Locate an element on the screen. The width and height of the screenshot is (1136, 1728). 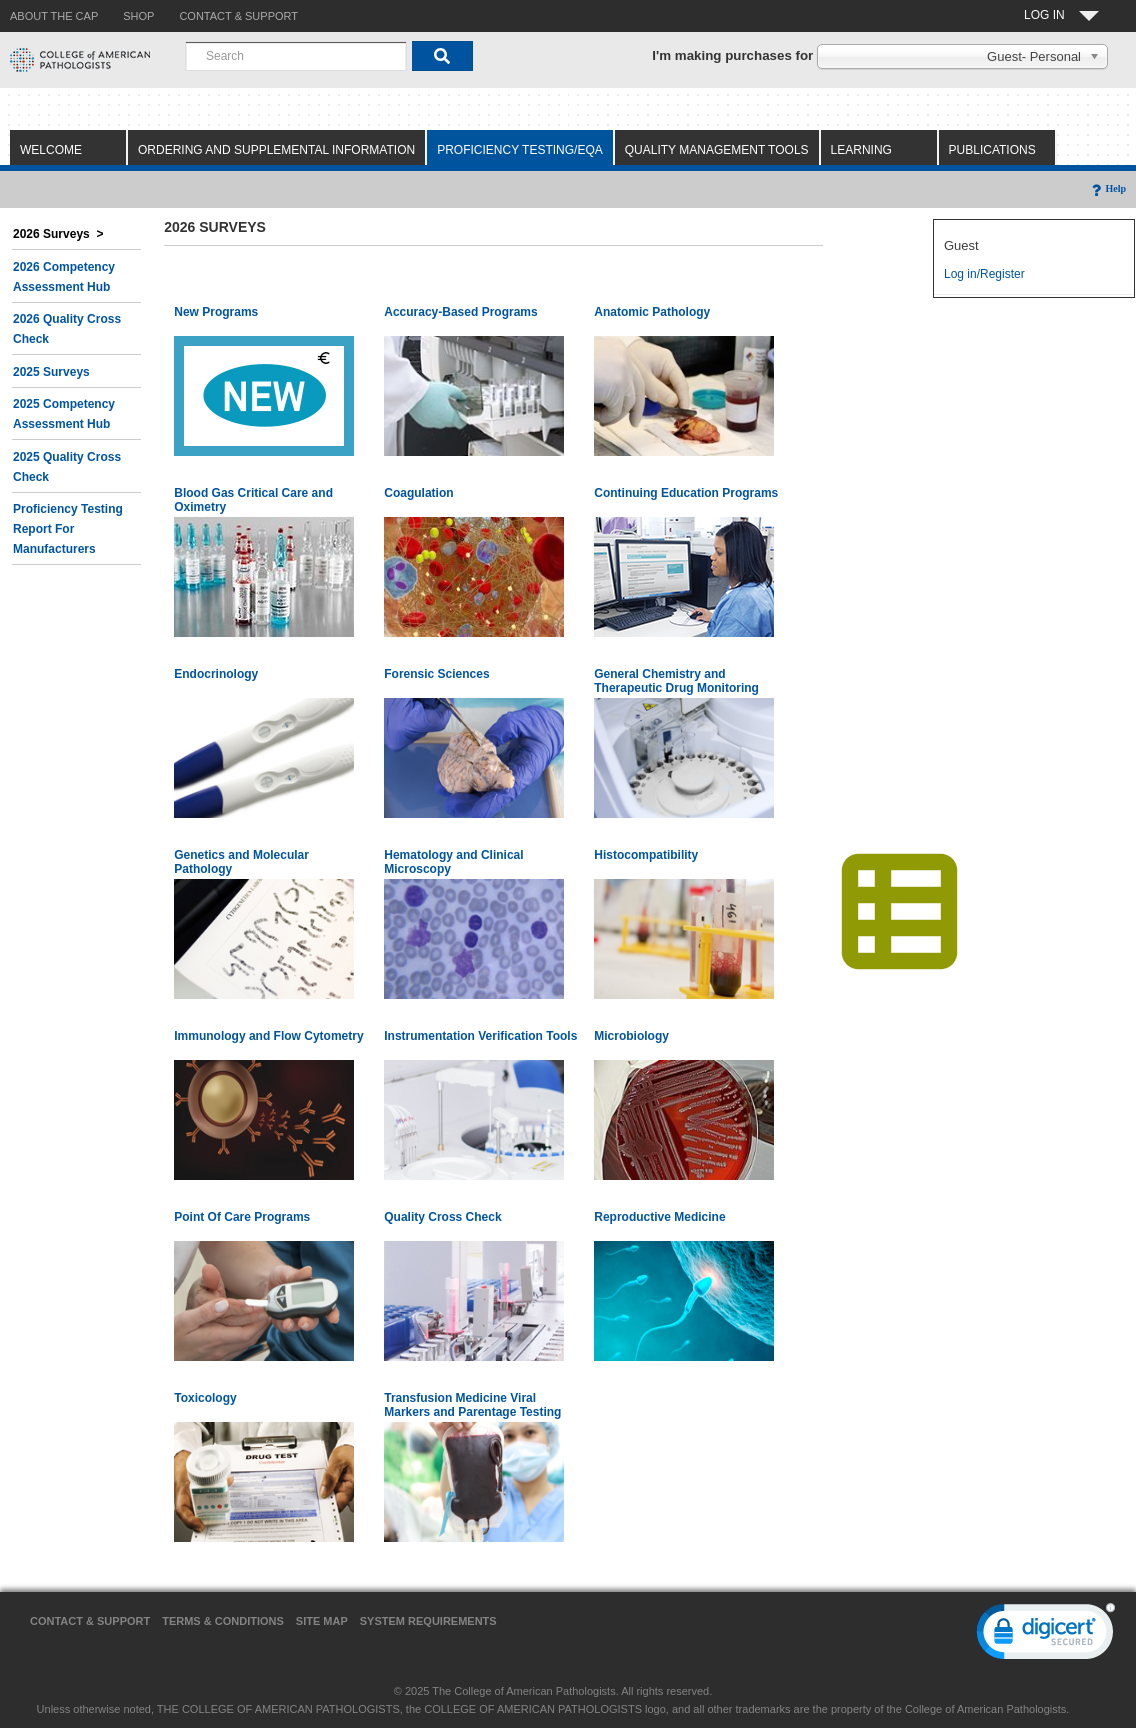
view price in euros is located at coordinates (324, 358).